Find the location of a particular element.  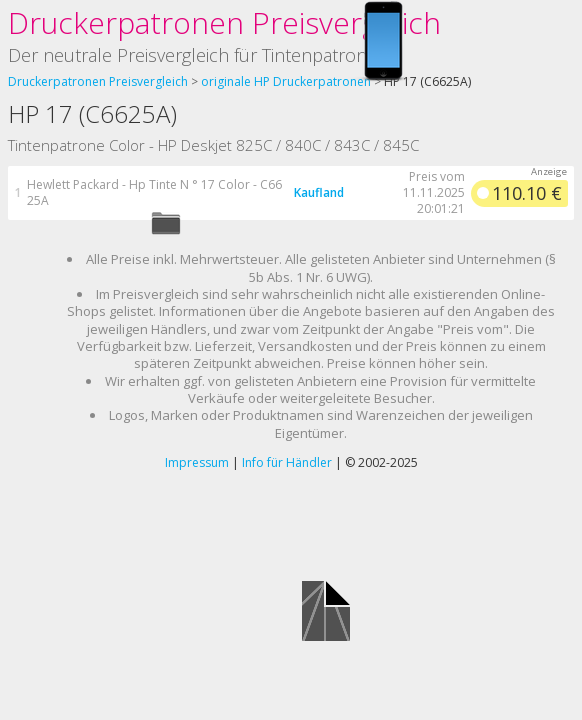

selected folder in mail sidebar is located at coordinates (166, 223).